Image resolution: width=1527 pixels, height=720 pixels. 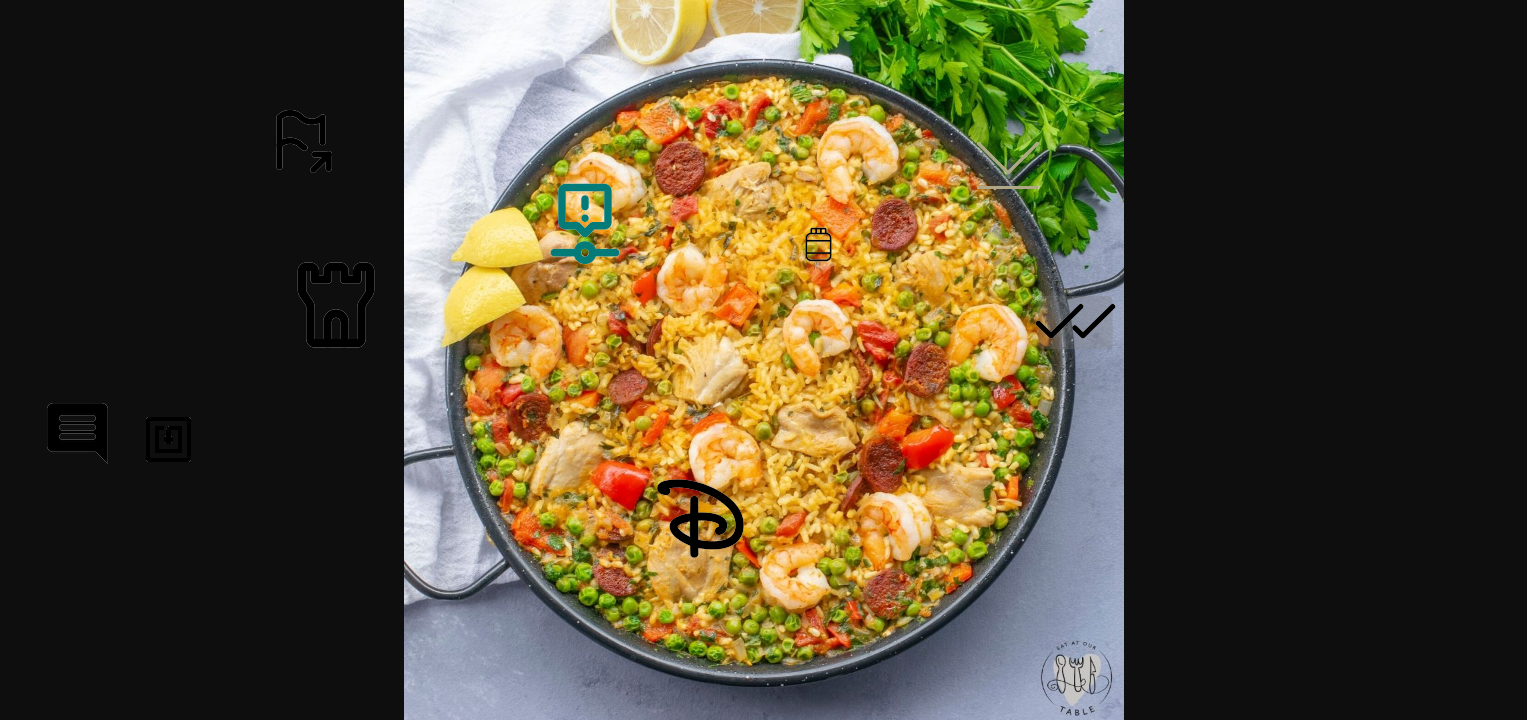 What do you see at coordinates (168, 439) in the screenshot?
I see `enable NFC for contactless payments or transfers` at bounding box center [168, 439].